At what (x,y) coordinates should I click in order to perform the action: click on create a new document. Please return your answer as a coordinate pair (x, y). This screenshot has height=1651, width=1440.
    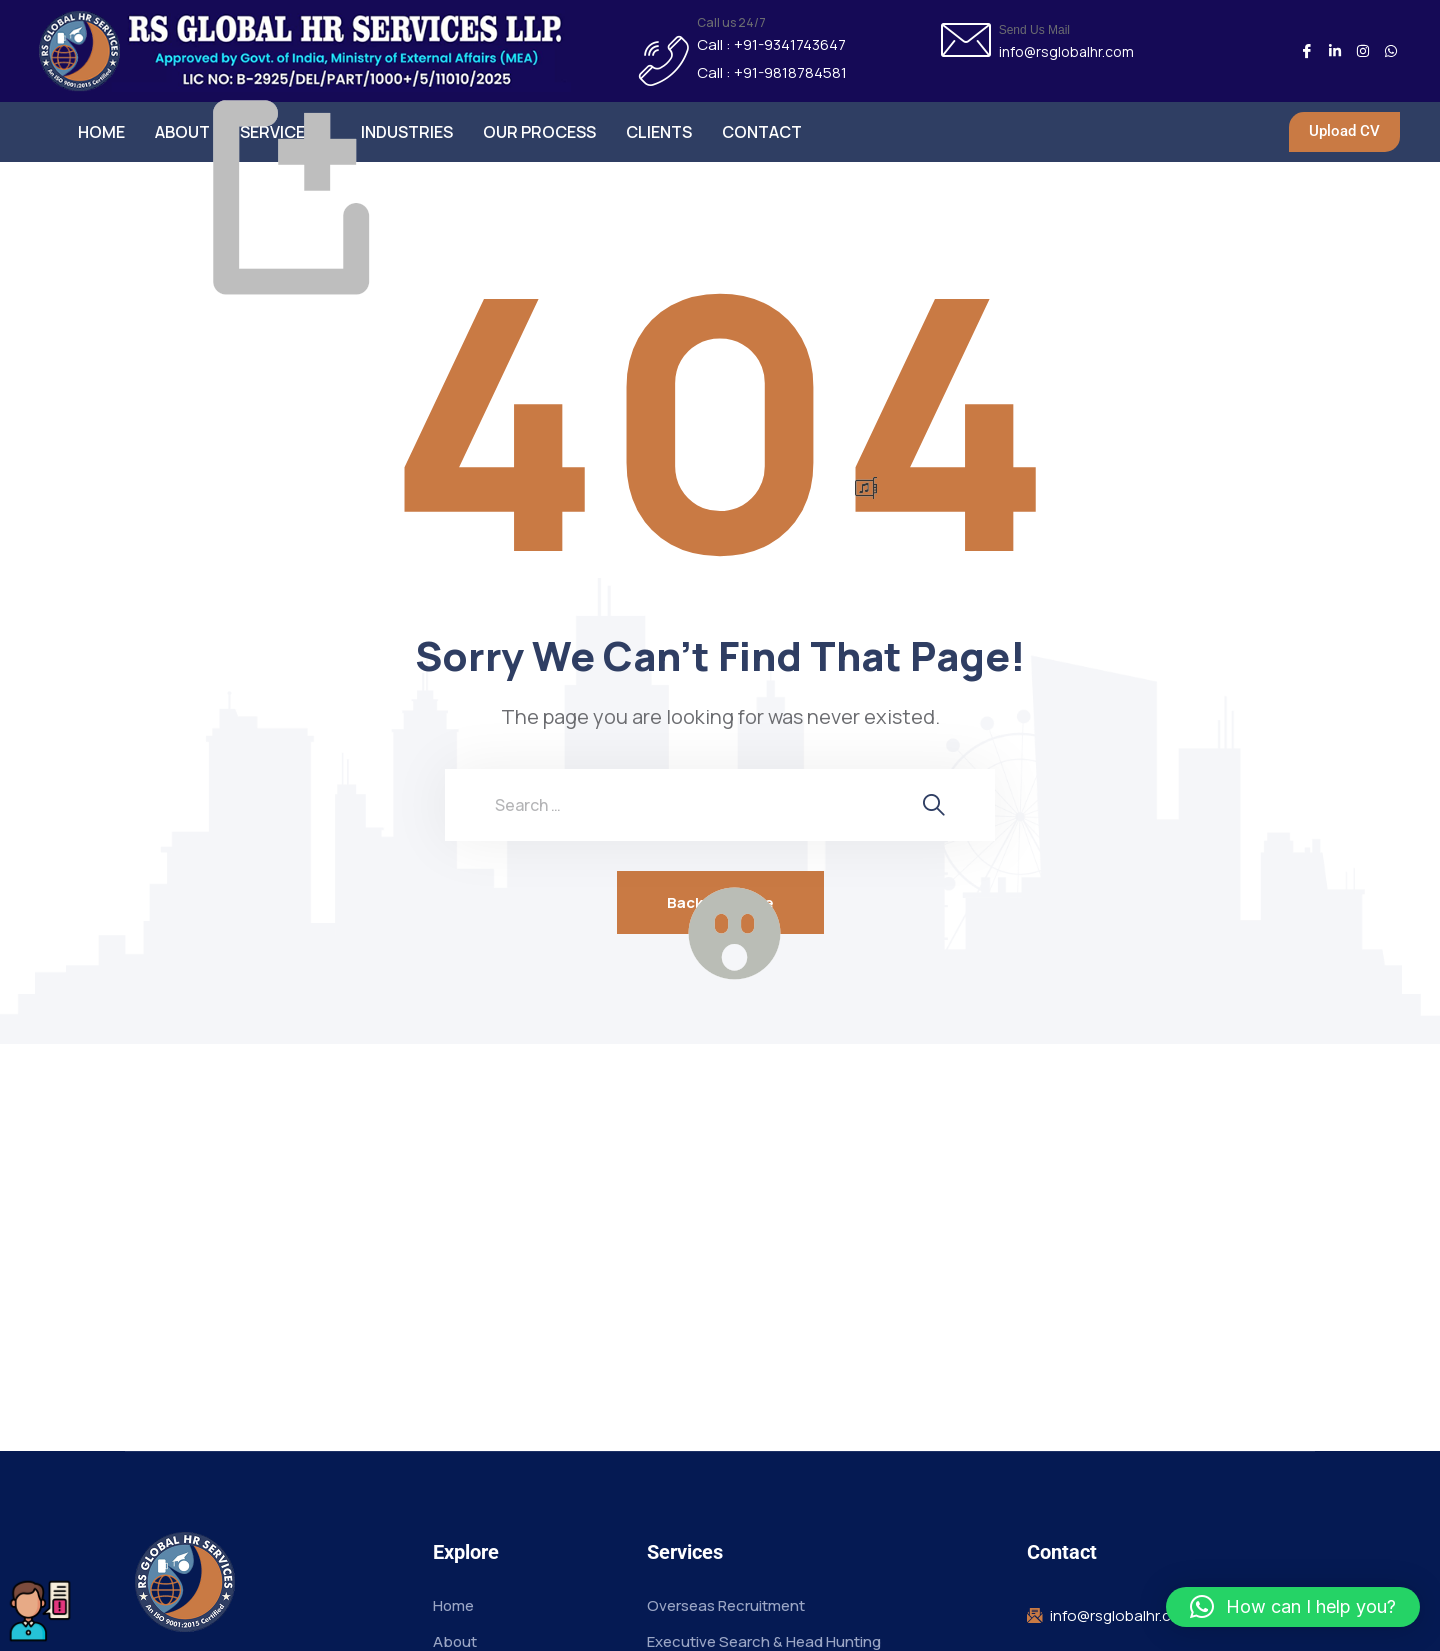
    Looking at the image, I should click on (291, 191).